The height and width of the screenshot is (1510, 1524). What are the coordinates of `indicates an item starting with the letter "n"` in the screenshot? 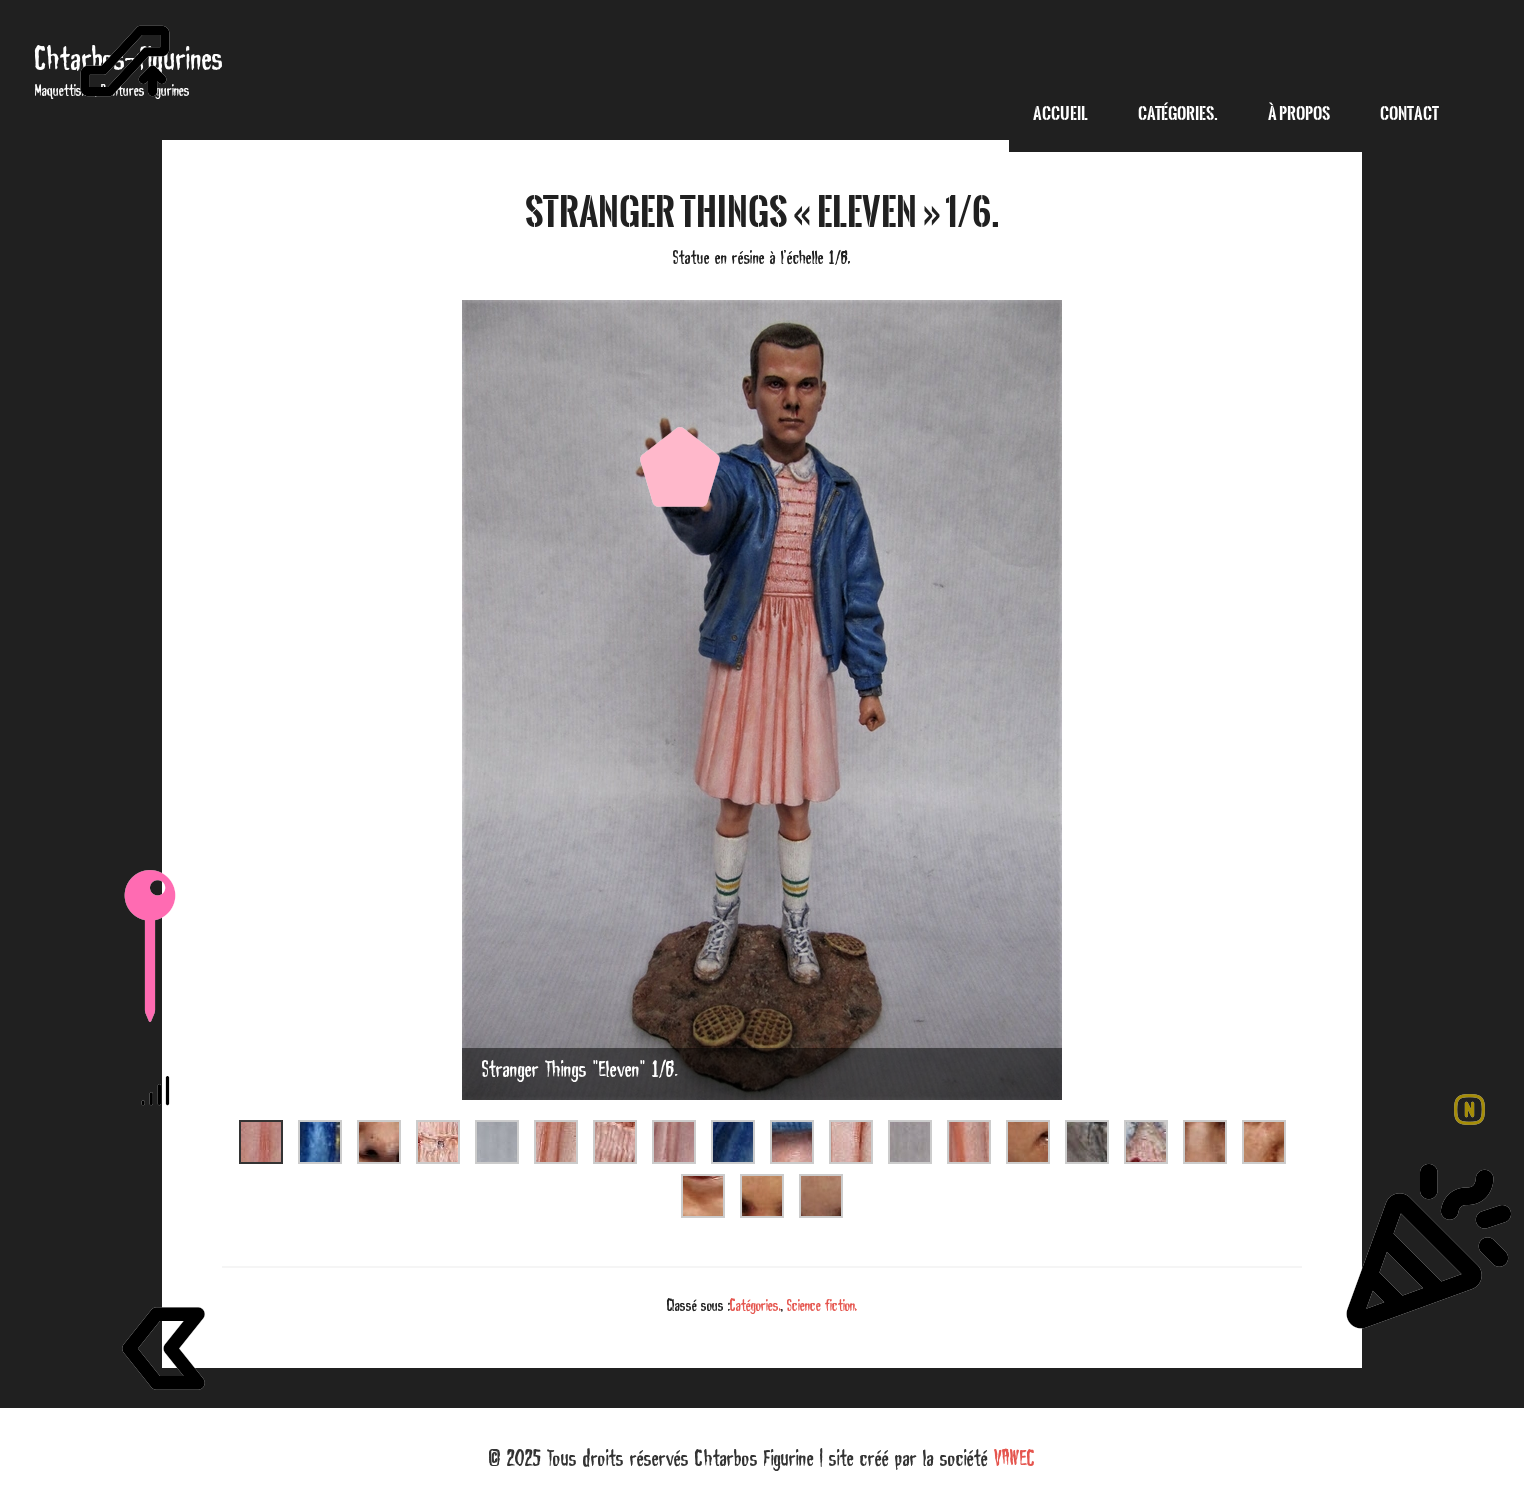 It's located at (1469, 1109).